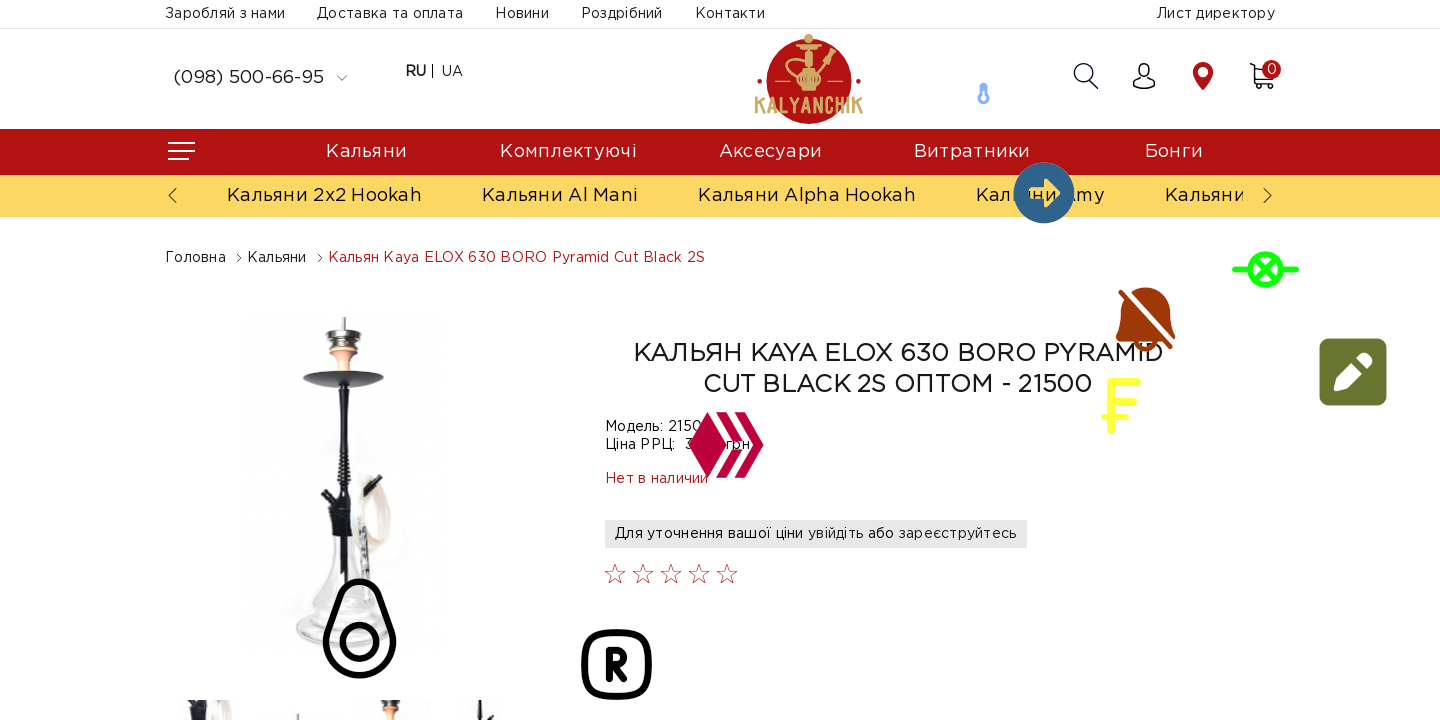  What do you see at coordinates (616, 664) in the screenshot?
I see `indicates registered trademark or rights reserved` at bounding box center [616, 664].